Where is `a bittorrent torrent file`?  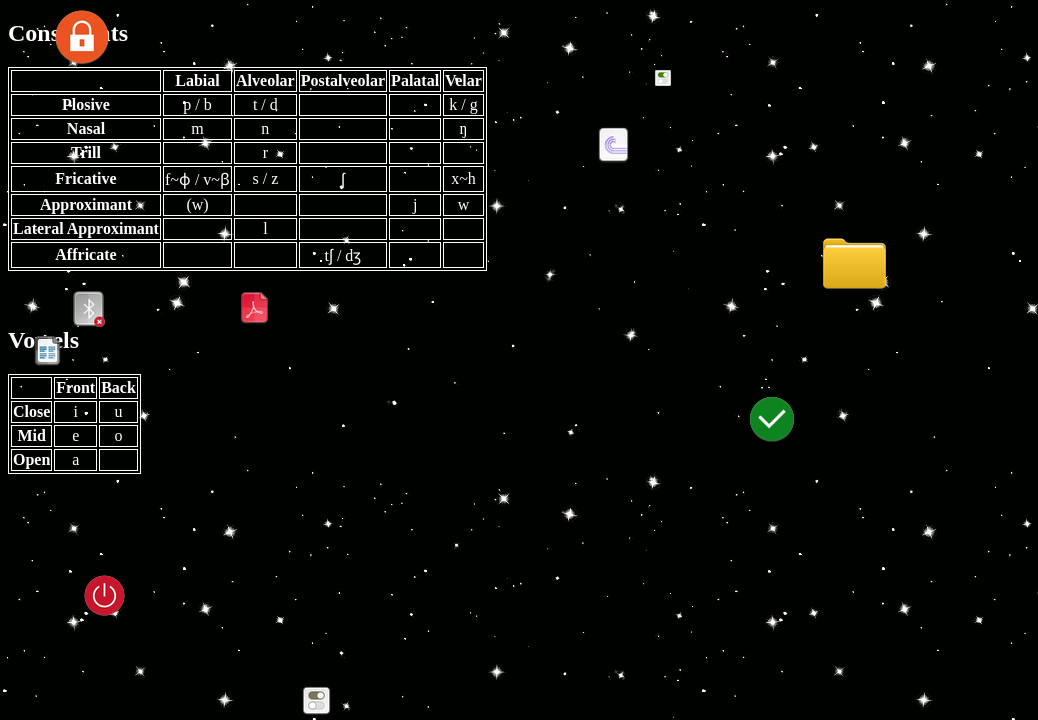
a bittorrent torrent file is located at coordinates (613, 144).